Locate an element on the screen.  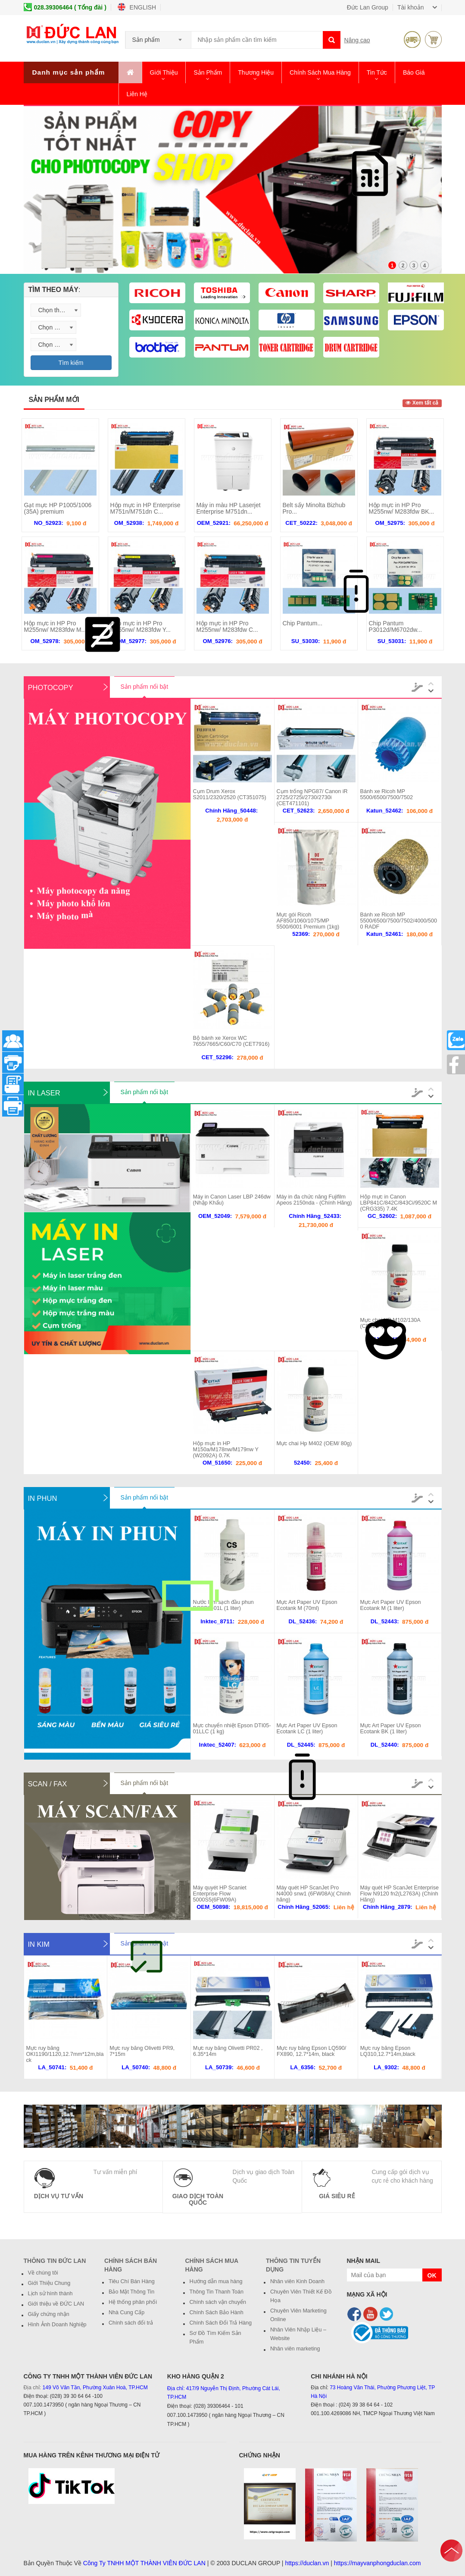
indicates set is not a superset of another set is located at coordinates (103, 634).